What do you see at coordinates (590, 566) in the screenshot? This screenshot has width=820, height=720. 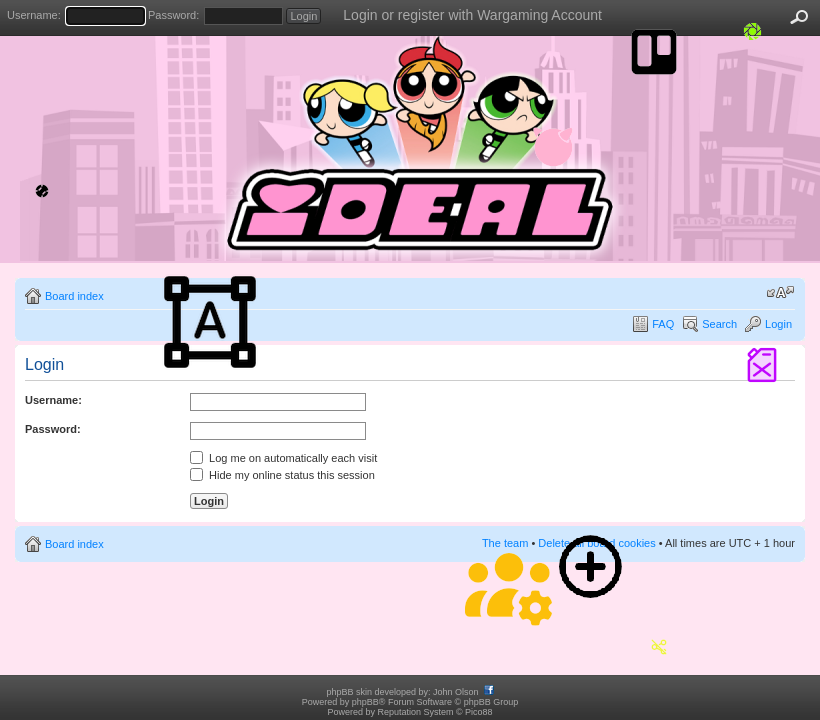 I see `add a new item or entry` at bounding box center [590, 566].